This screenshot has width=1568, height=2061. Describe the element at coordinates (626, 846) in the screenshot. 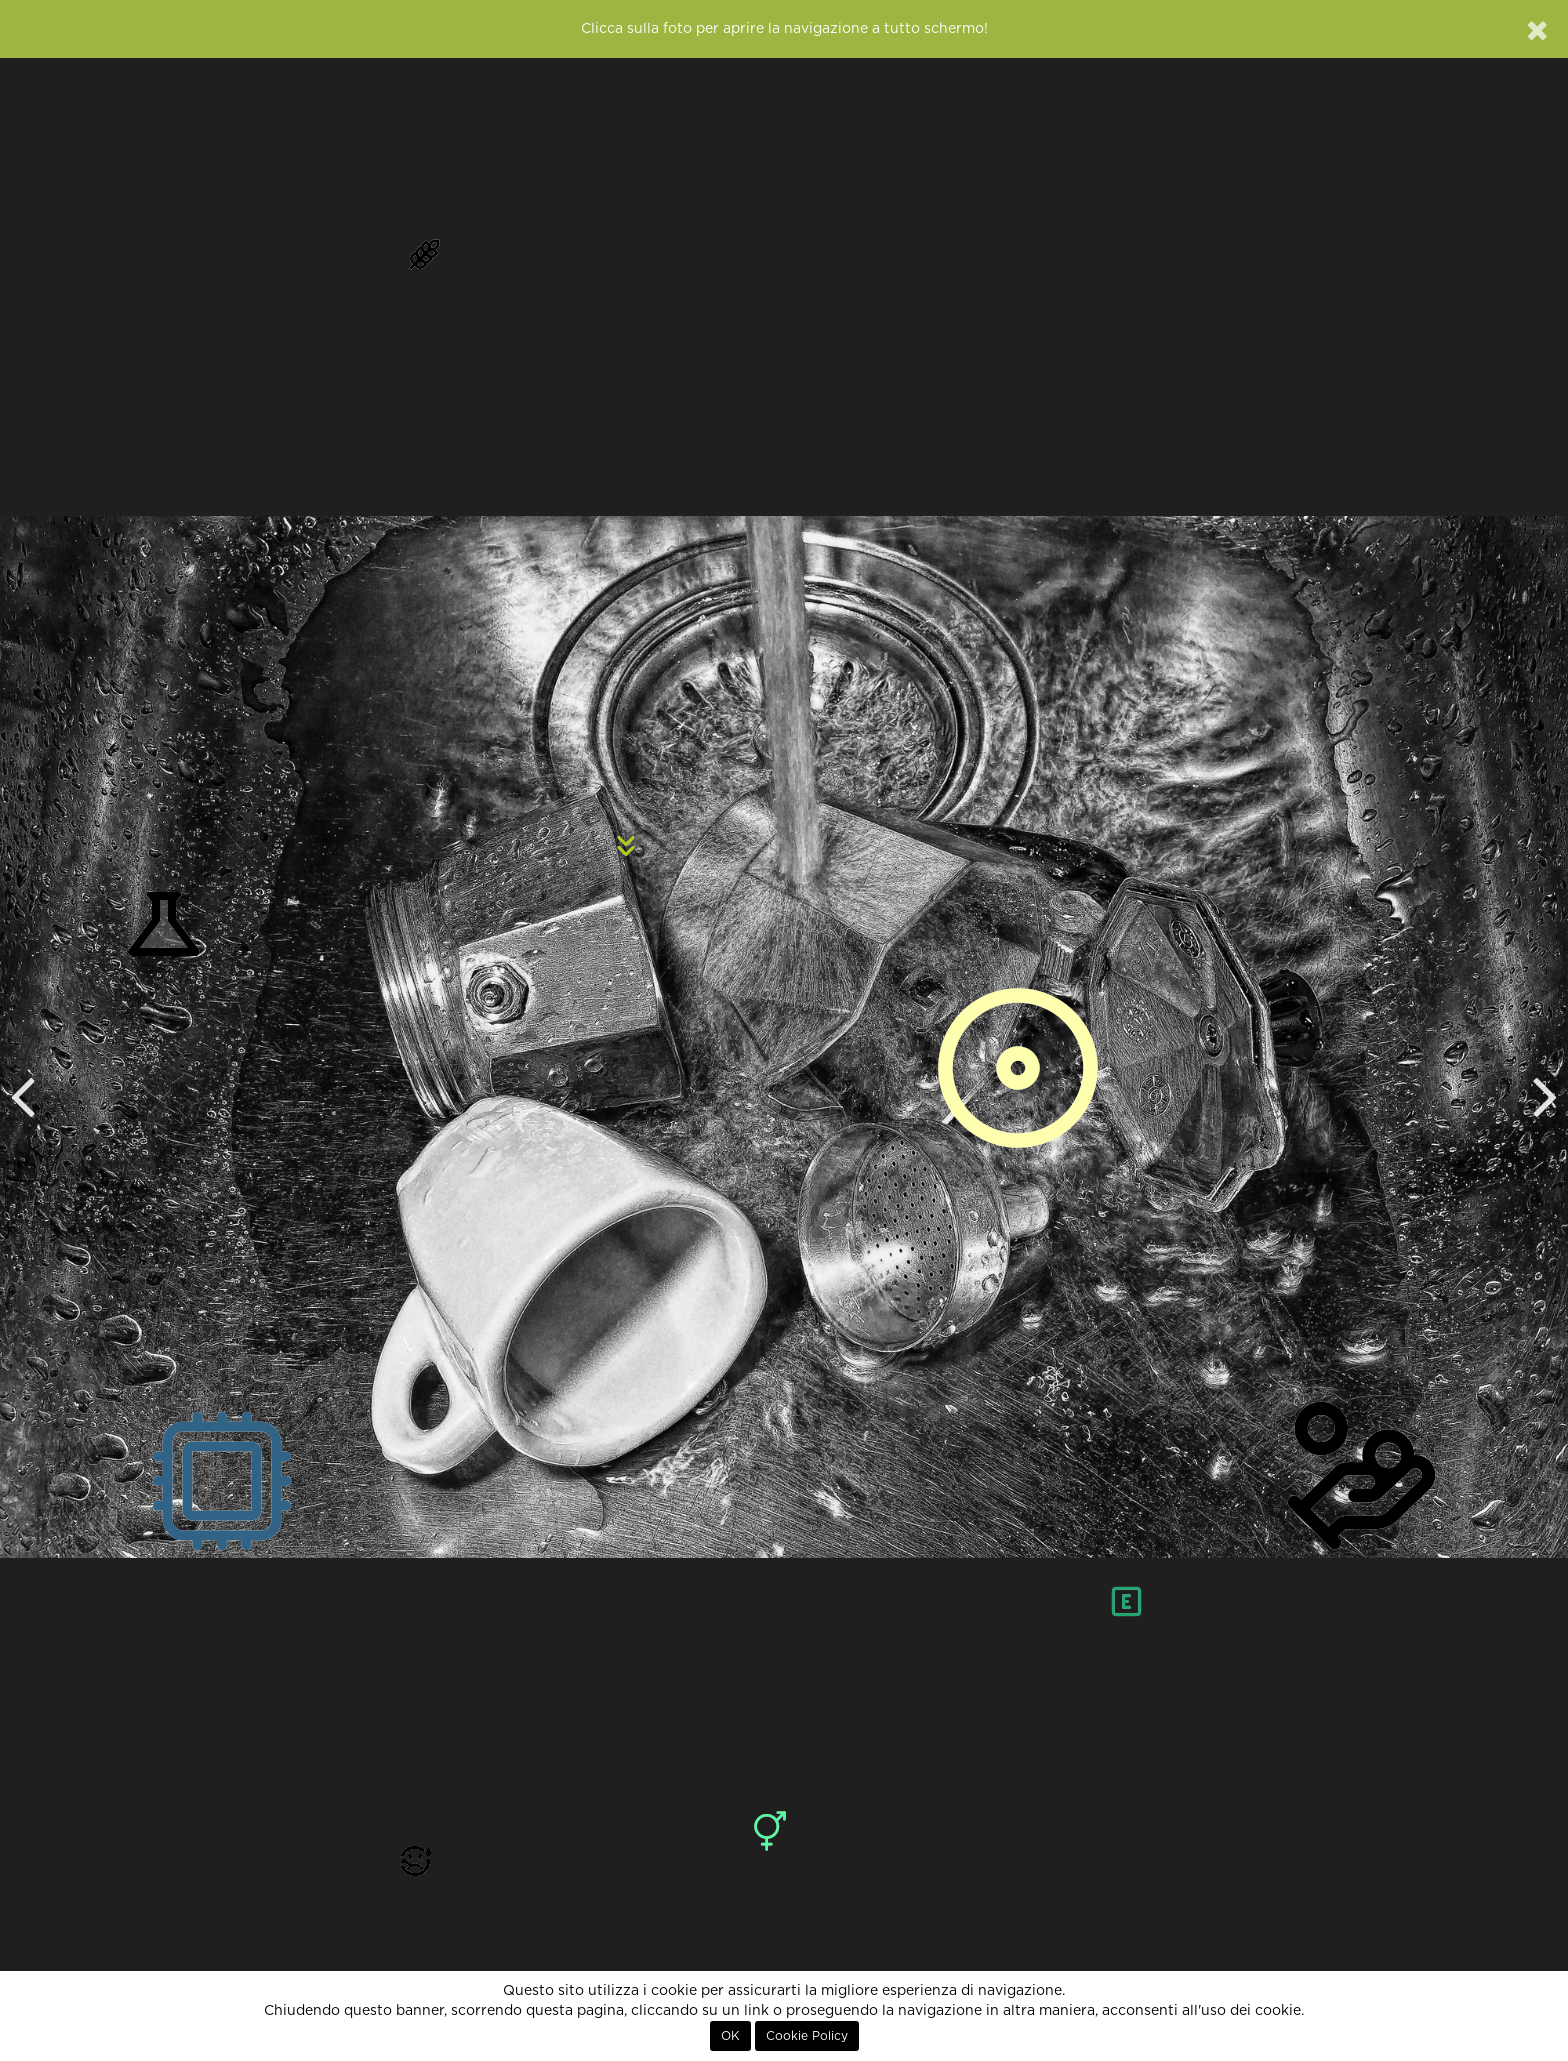

I see `scroll down or view more content` at that location.